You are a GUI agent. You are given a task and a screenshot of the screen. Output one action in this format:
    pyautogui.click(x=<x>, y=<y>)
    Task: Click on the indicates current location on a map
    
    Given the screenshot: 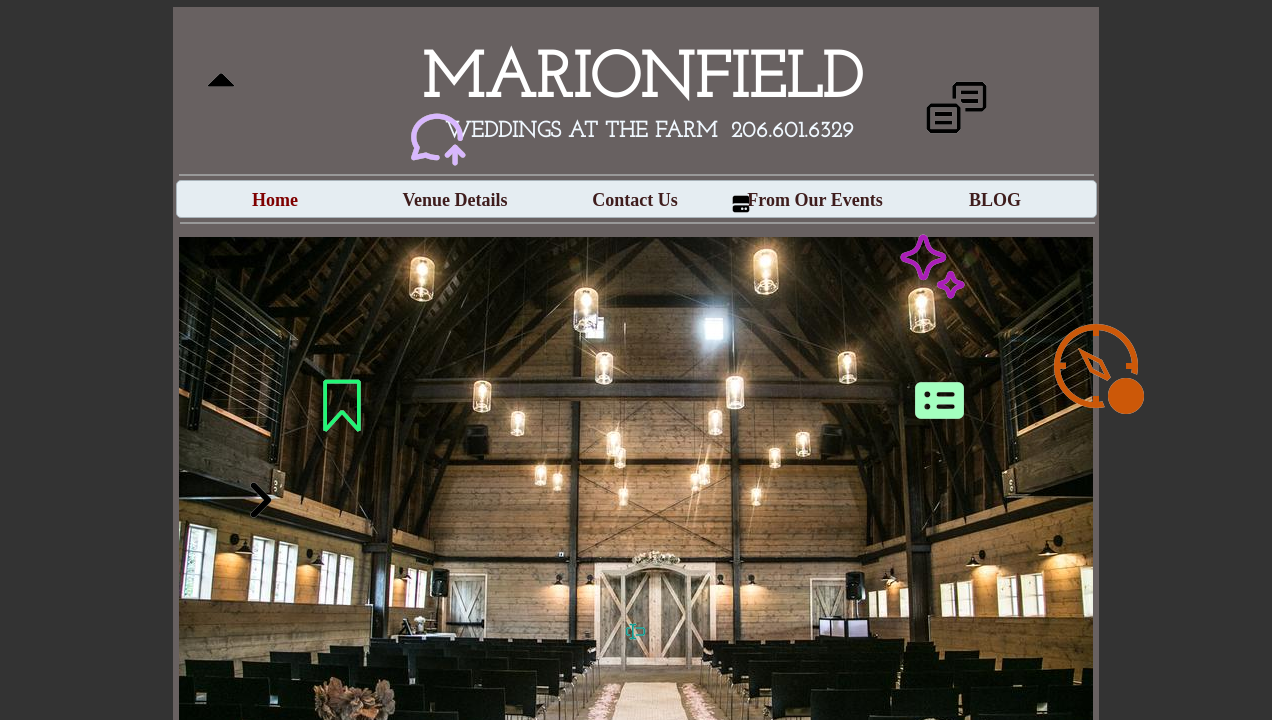 What is the action you would take?
    pyautogui.click(x=1096, y=366)
    